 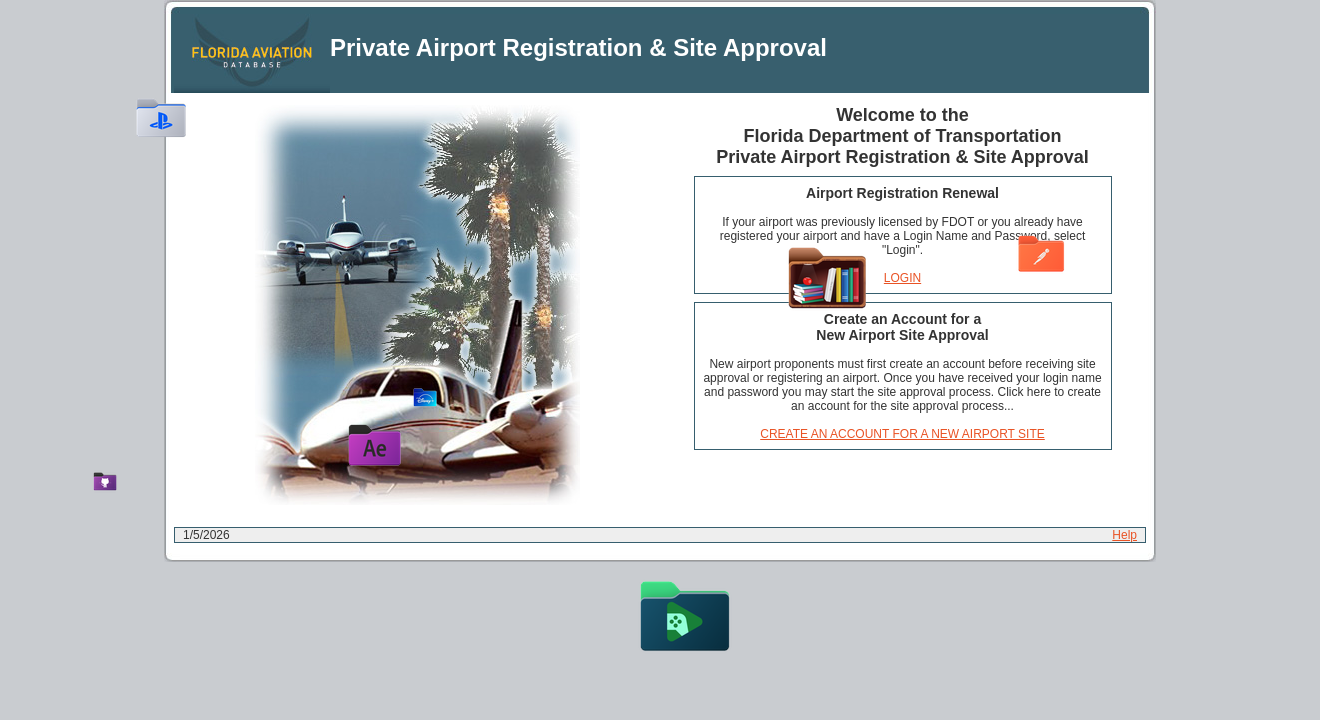 What do you see at coordinates (684, 618) in the screenshot?
I see `folder containing Google Play Games PC app files` at bounding box center [684, 618].